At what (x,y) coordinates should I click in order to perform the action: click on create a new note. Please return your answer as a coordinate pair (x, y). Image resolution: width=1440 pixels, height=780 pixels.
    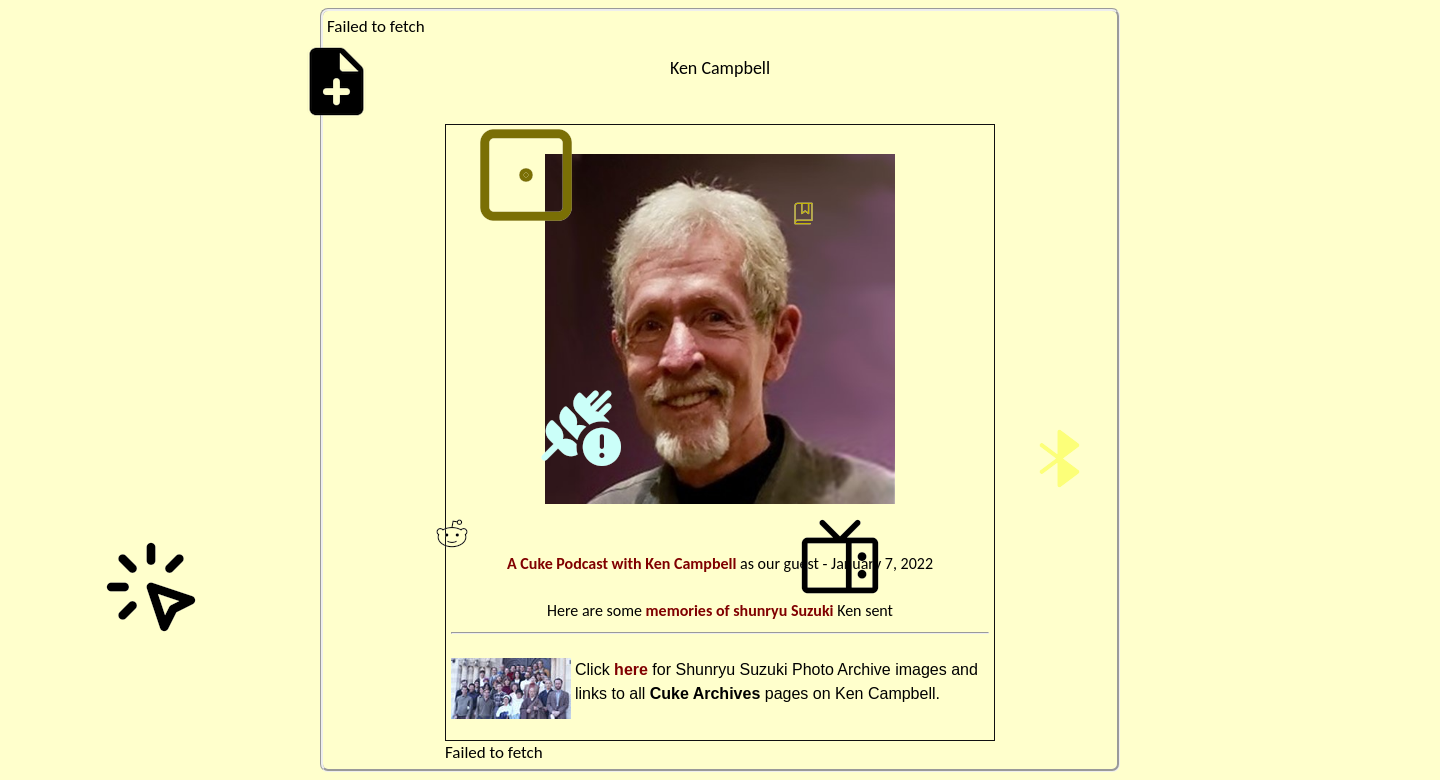
    Looking at the image, I should click on (336, 81).